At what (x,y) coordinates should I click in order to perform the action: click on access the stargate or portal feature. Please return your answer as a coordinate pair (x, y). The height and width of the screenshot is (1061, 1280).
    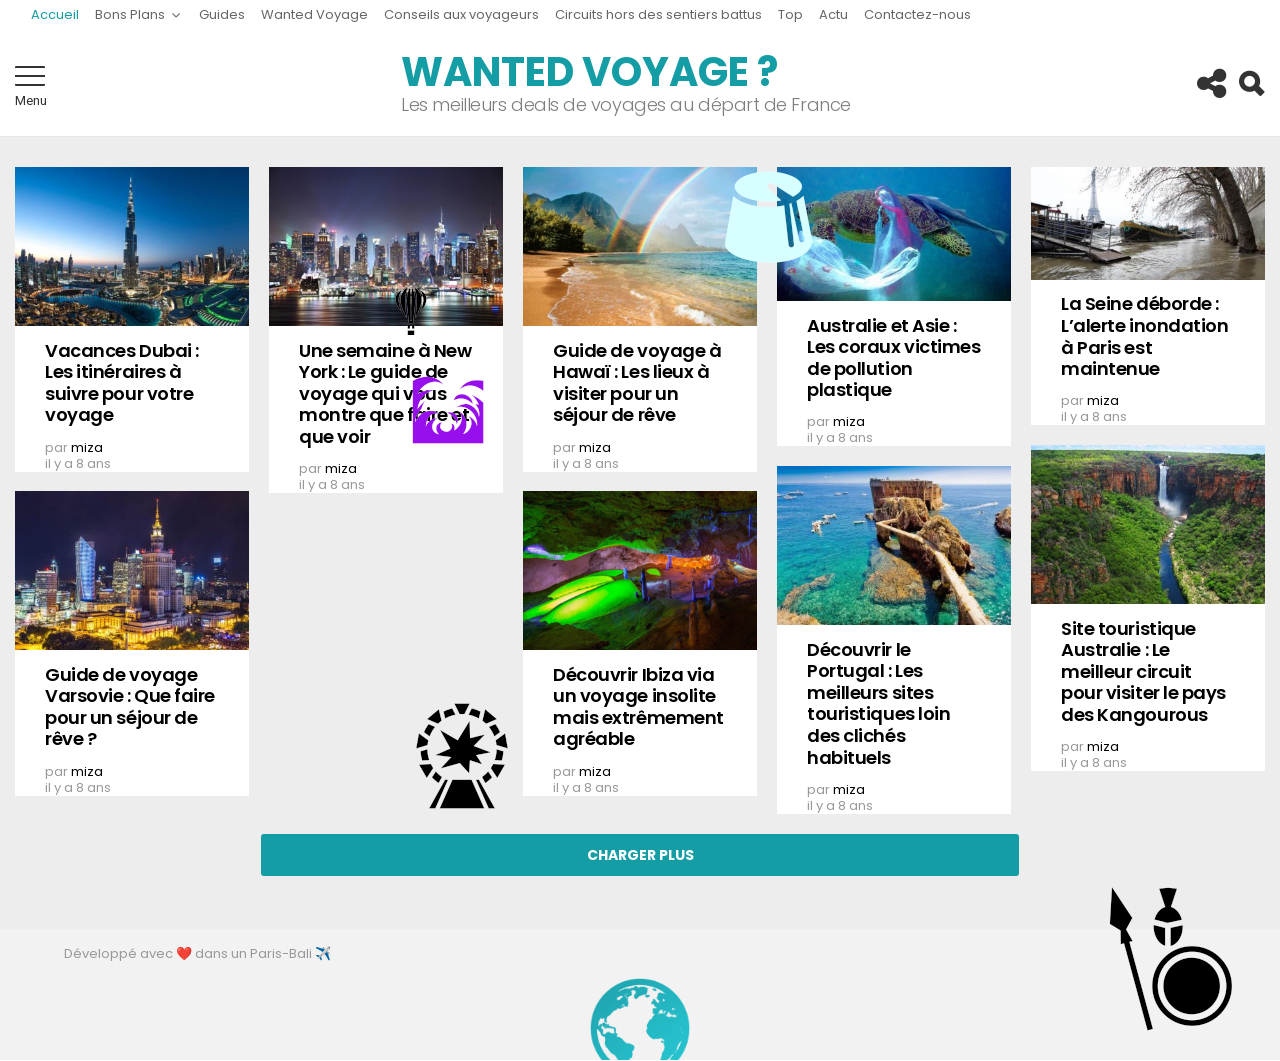
    Looking at the image, I should click on (462, 756).